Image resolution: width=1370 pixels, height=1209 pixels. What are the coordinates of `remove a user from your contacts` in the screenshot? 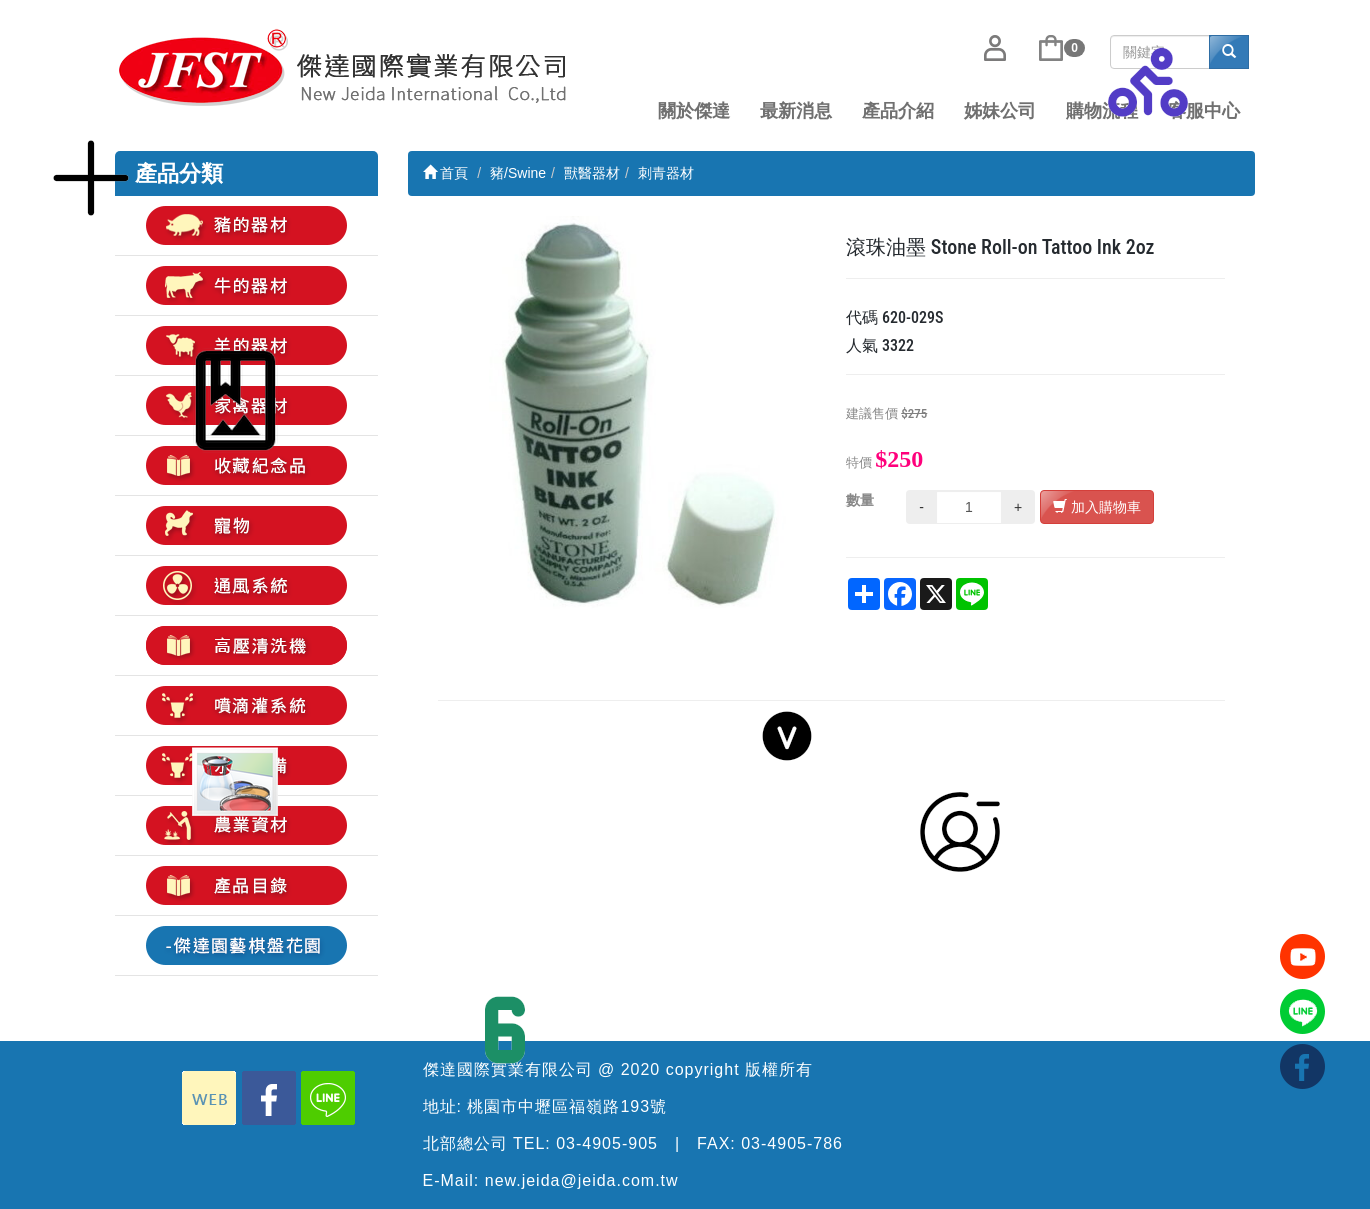 It's located at (960, 832).